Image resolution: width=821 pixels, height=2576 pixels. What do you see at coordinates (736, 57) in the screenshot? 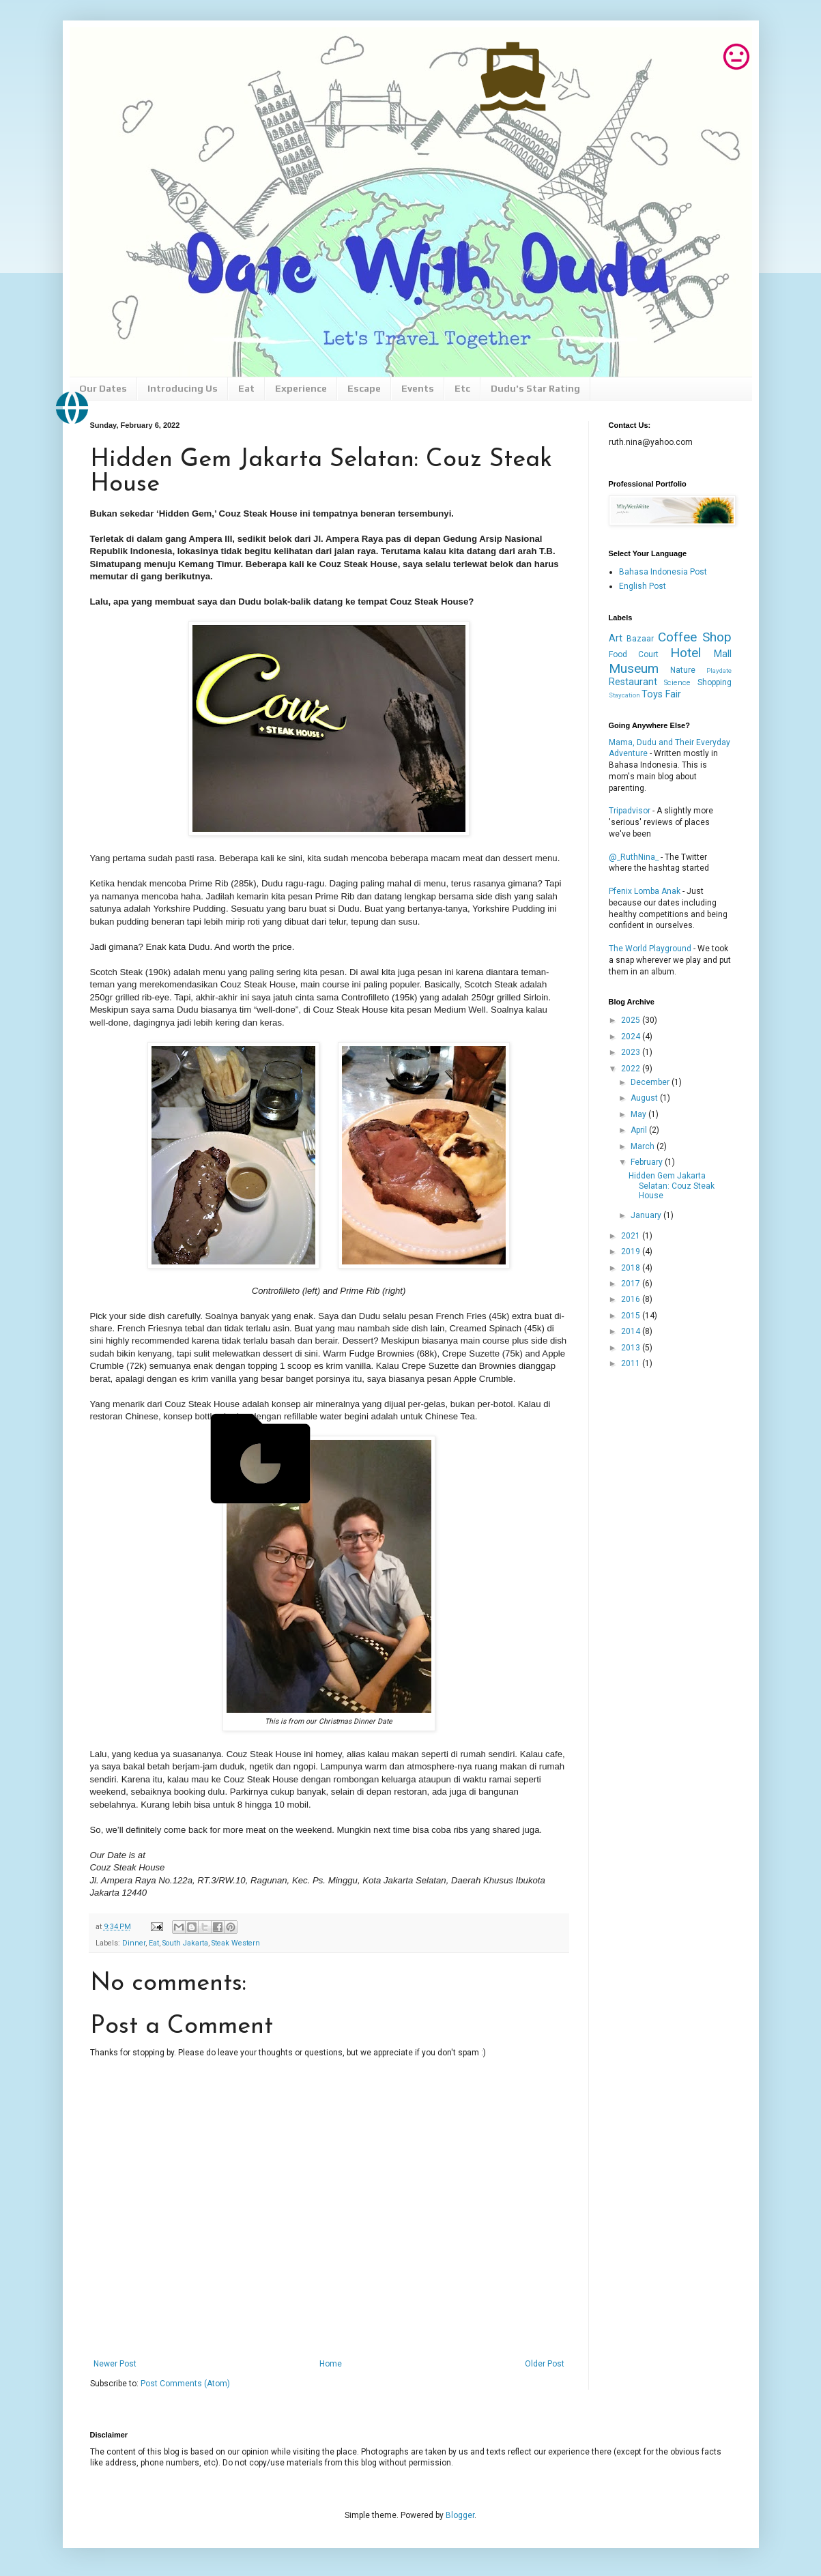
I see `rate your experience as neutral` at bounding box center [736, 57].